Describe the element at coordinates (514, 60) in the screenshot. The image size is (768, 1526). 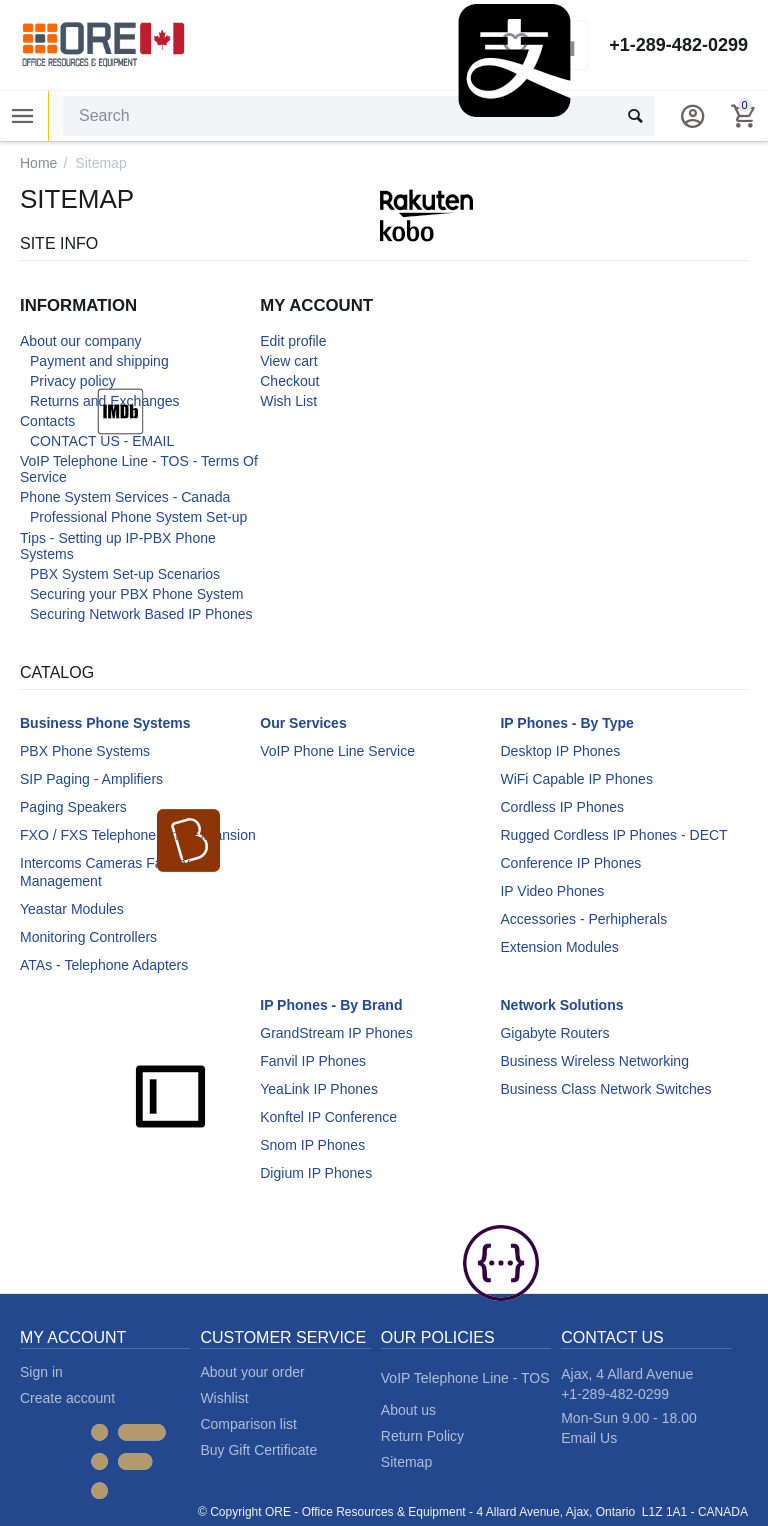
I see `pay with Alipay` at that location.